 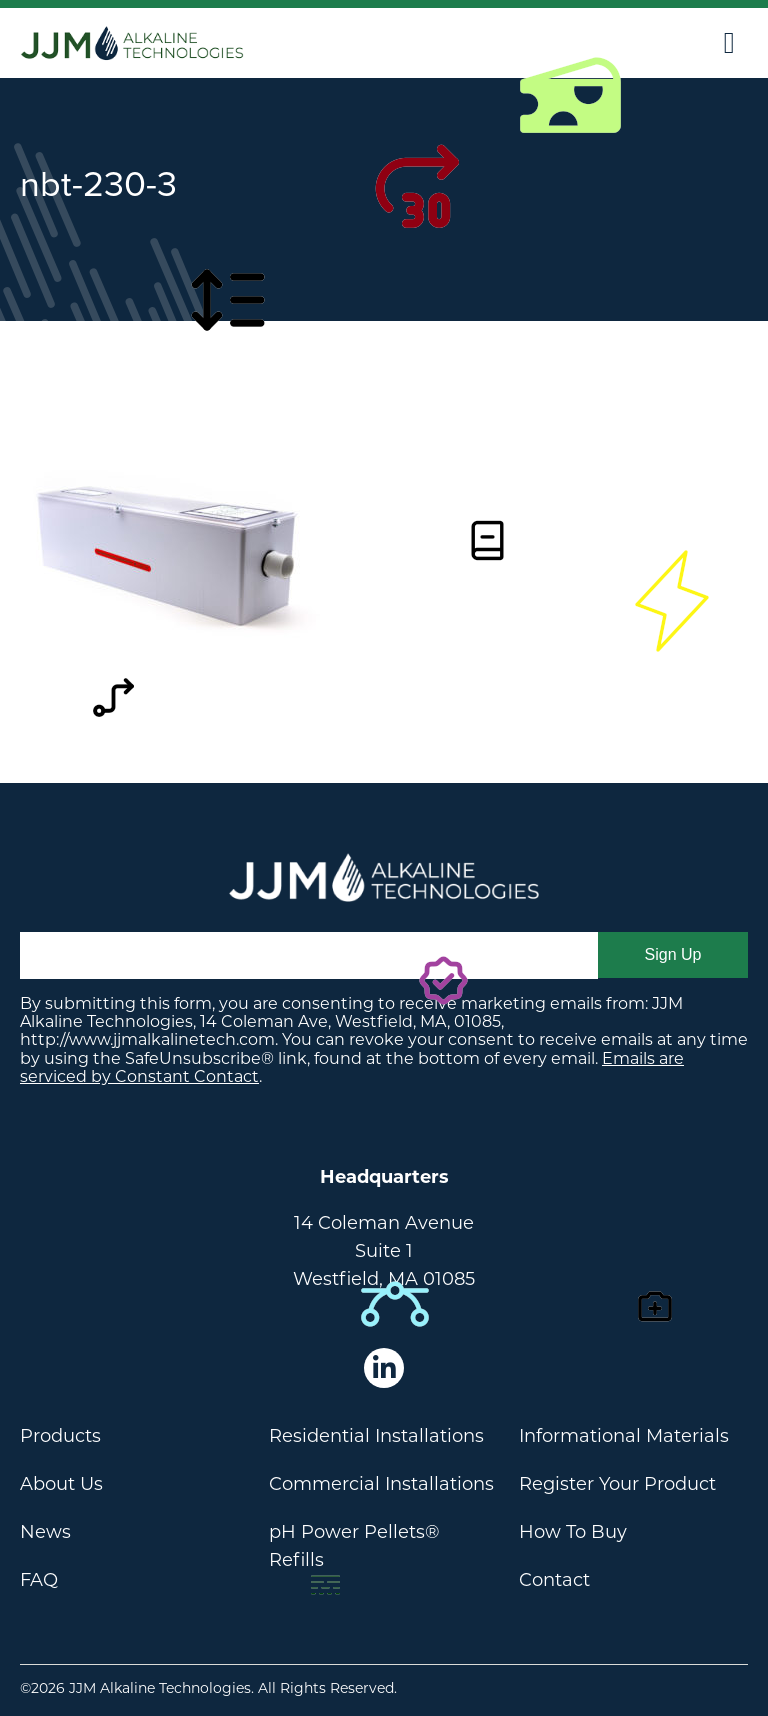 I want to click on remove a book from your library, so click(x=487, y=540).